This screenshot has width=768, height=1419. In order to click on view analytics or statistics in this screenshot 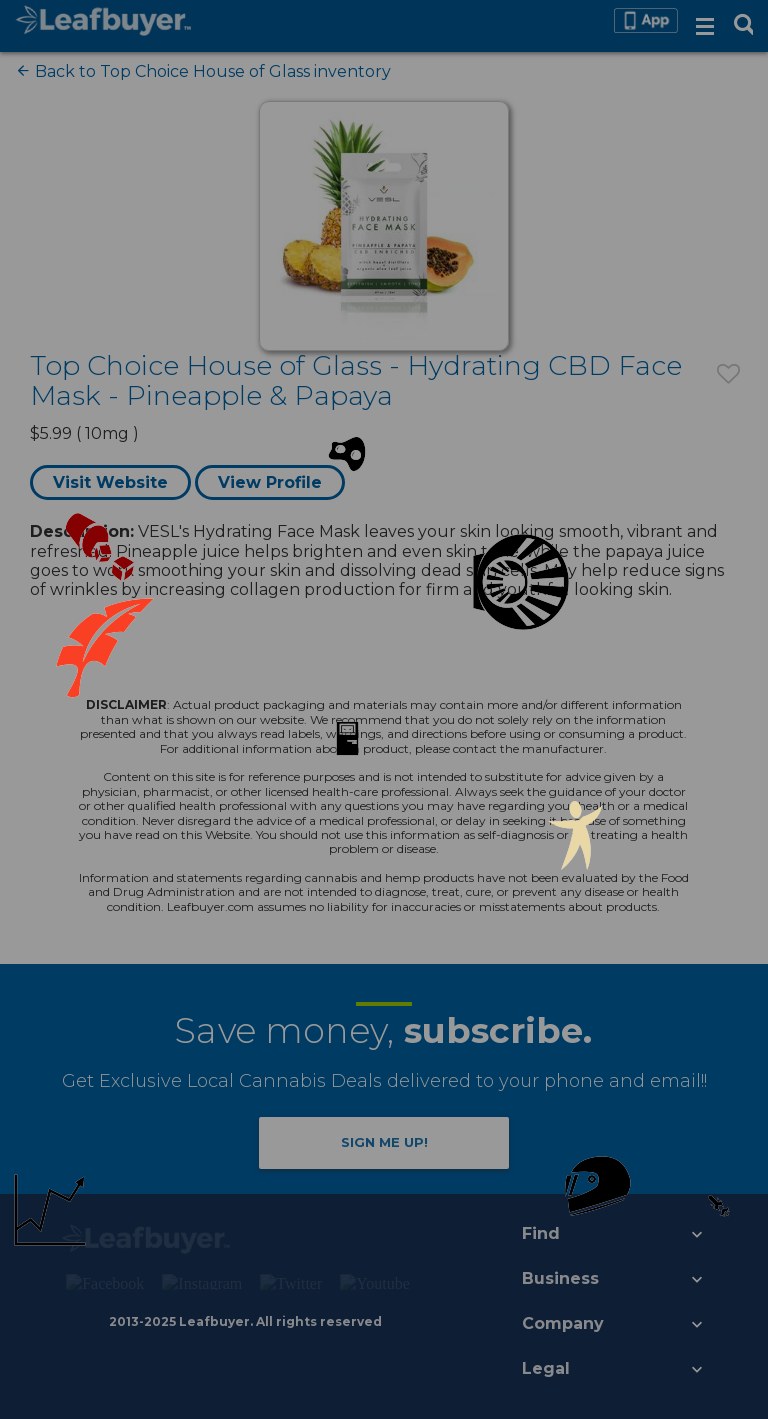, I will do `click(50, 1210)`.